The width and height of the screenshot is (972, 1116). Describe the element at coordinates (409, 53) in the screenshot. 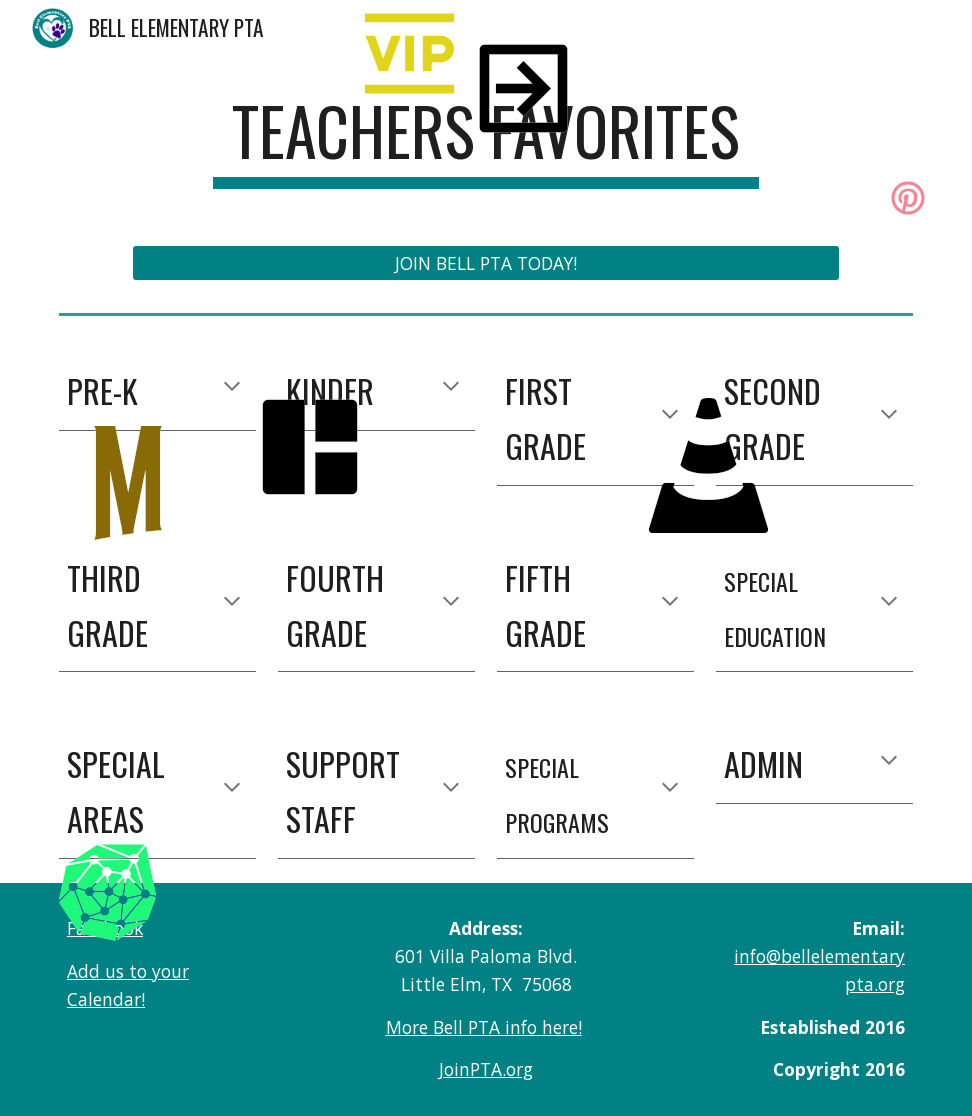

I see `indicates VIP or premium membership status` at that location.